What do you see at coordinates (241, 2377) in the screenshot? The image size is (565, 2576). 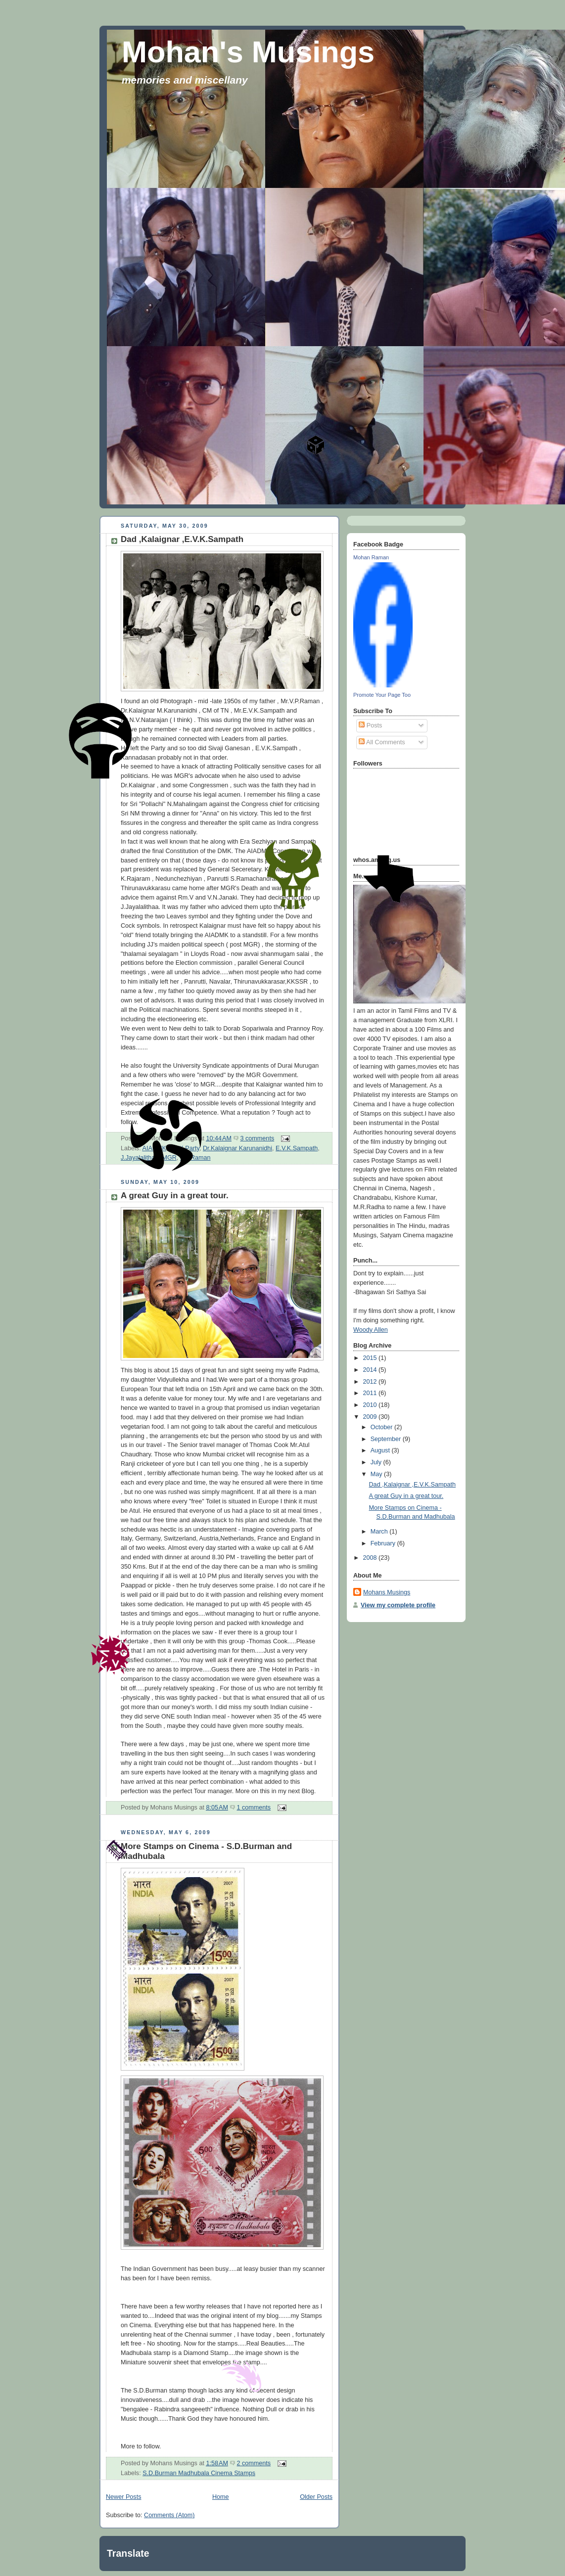 I see `indicates a speed boost or acceleration power-up` at bounding box center [241, 2377].